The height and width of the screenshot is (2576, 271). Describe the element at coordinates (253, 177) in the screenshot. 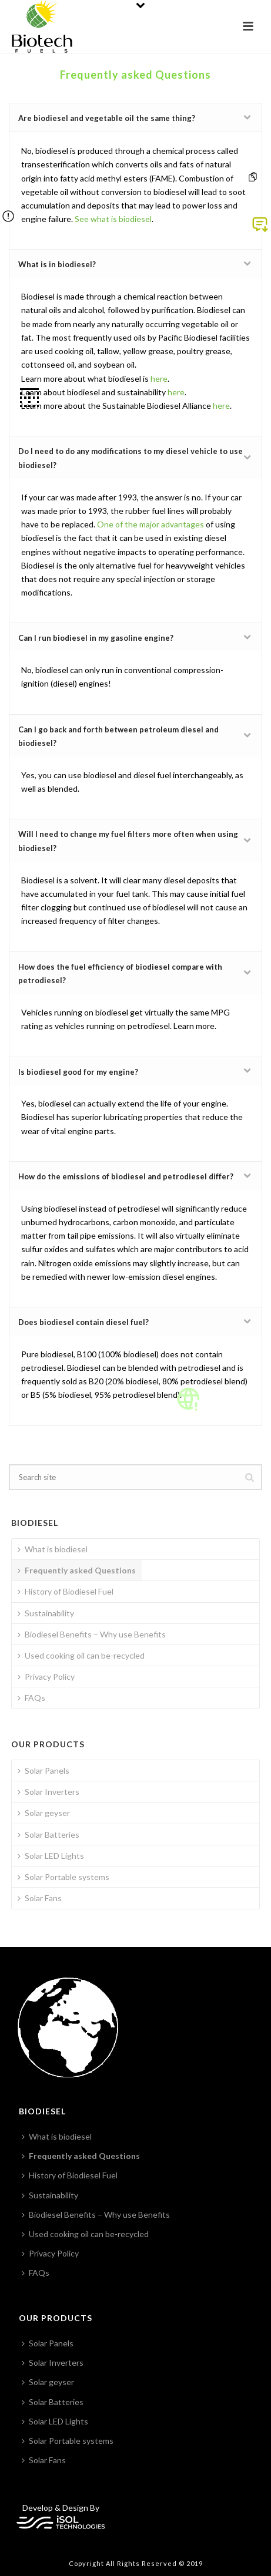

I see `copy content to clipboard` at that location.